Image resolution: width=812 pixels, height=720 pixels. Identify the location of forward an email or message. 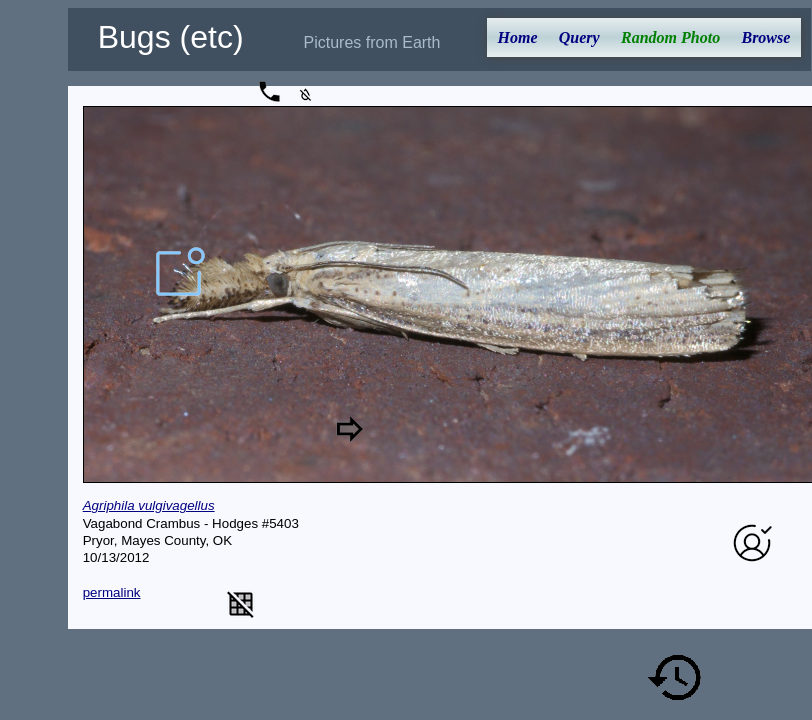
(350, 429).